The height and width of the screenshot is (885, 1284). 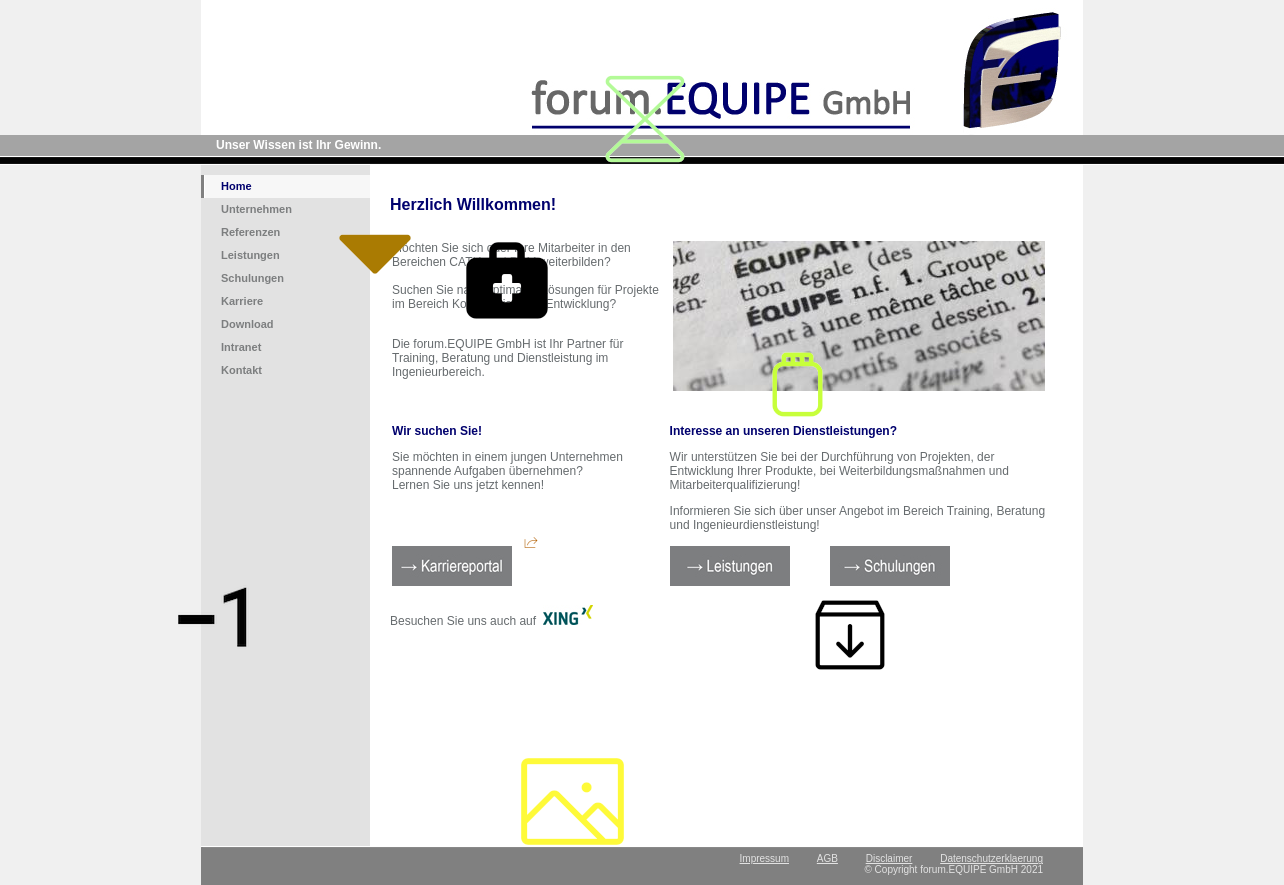 I want to click on expand a dropdown menu, so click(x=375, y=251).